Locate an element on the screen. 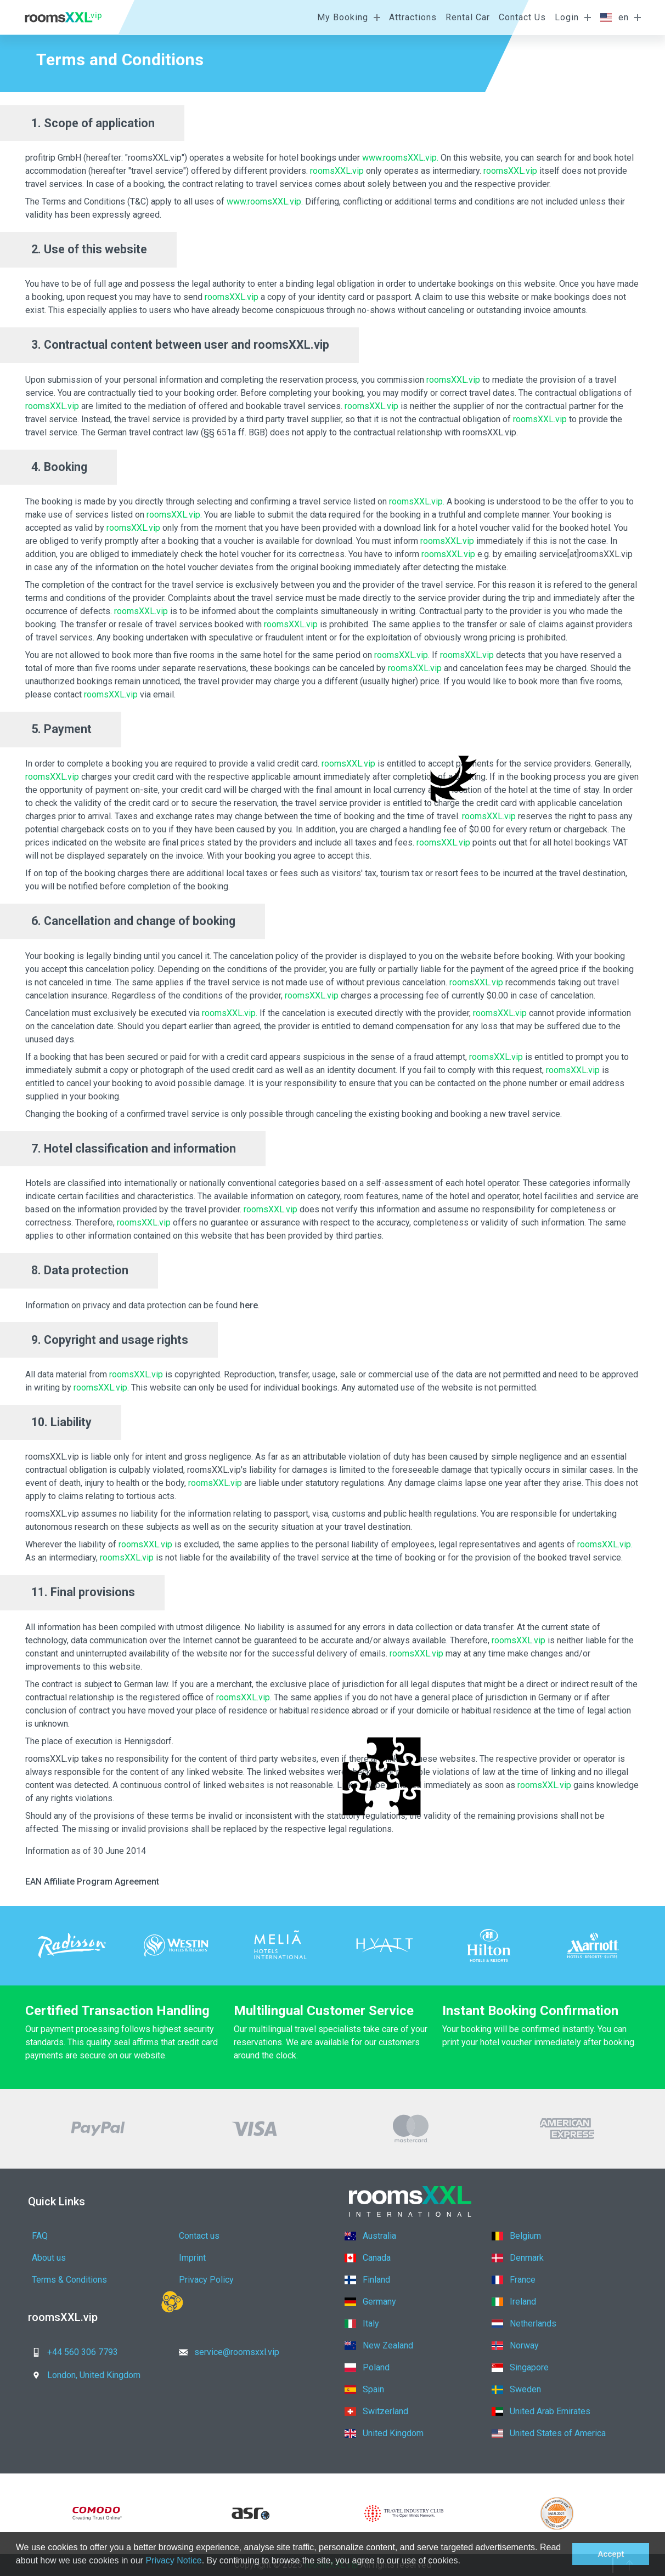 The height and width of the screenshot is (2576, 665). equip or select a saw blade weapon is located at coordinates (454, 779).